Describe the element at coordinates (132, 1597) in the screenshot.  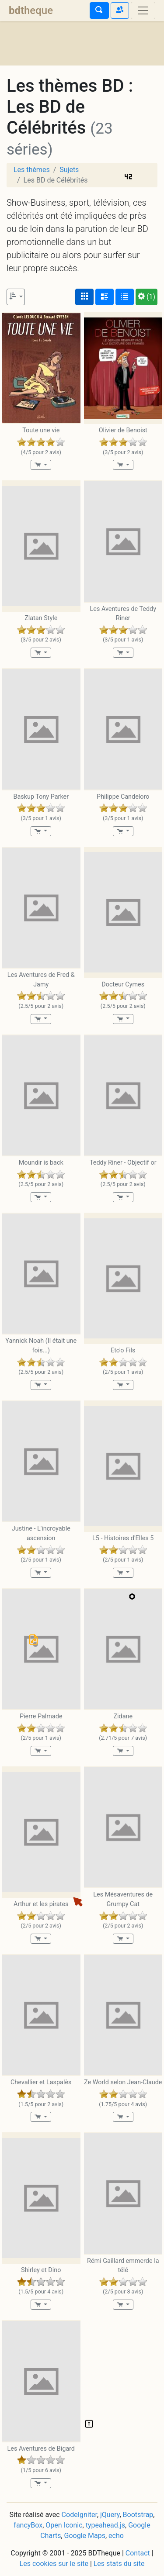
I see `access assembly or build tools` at that location.